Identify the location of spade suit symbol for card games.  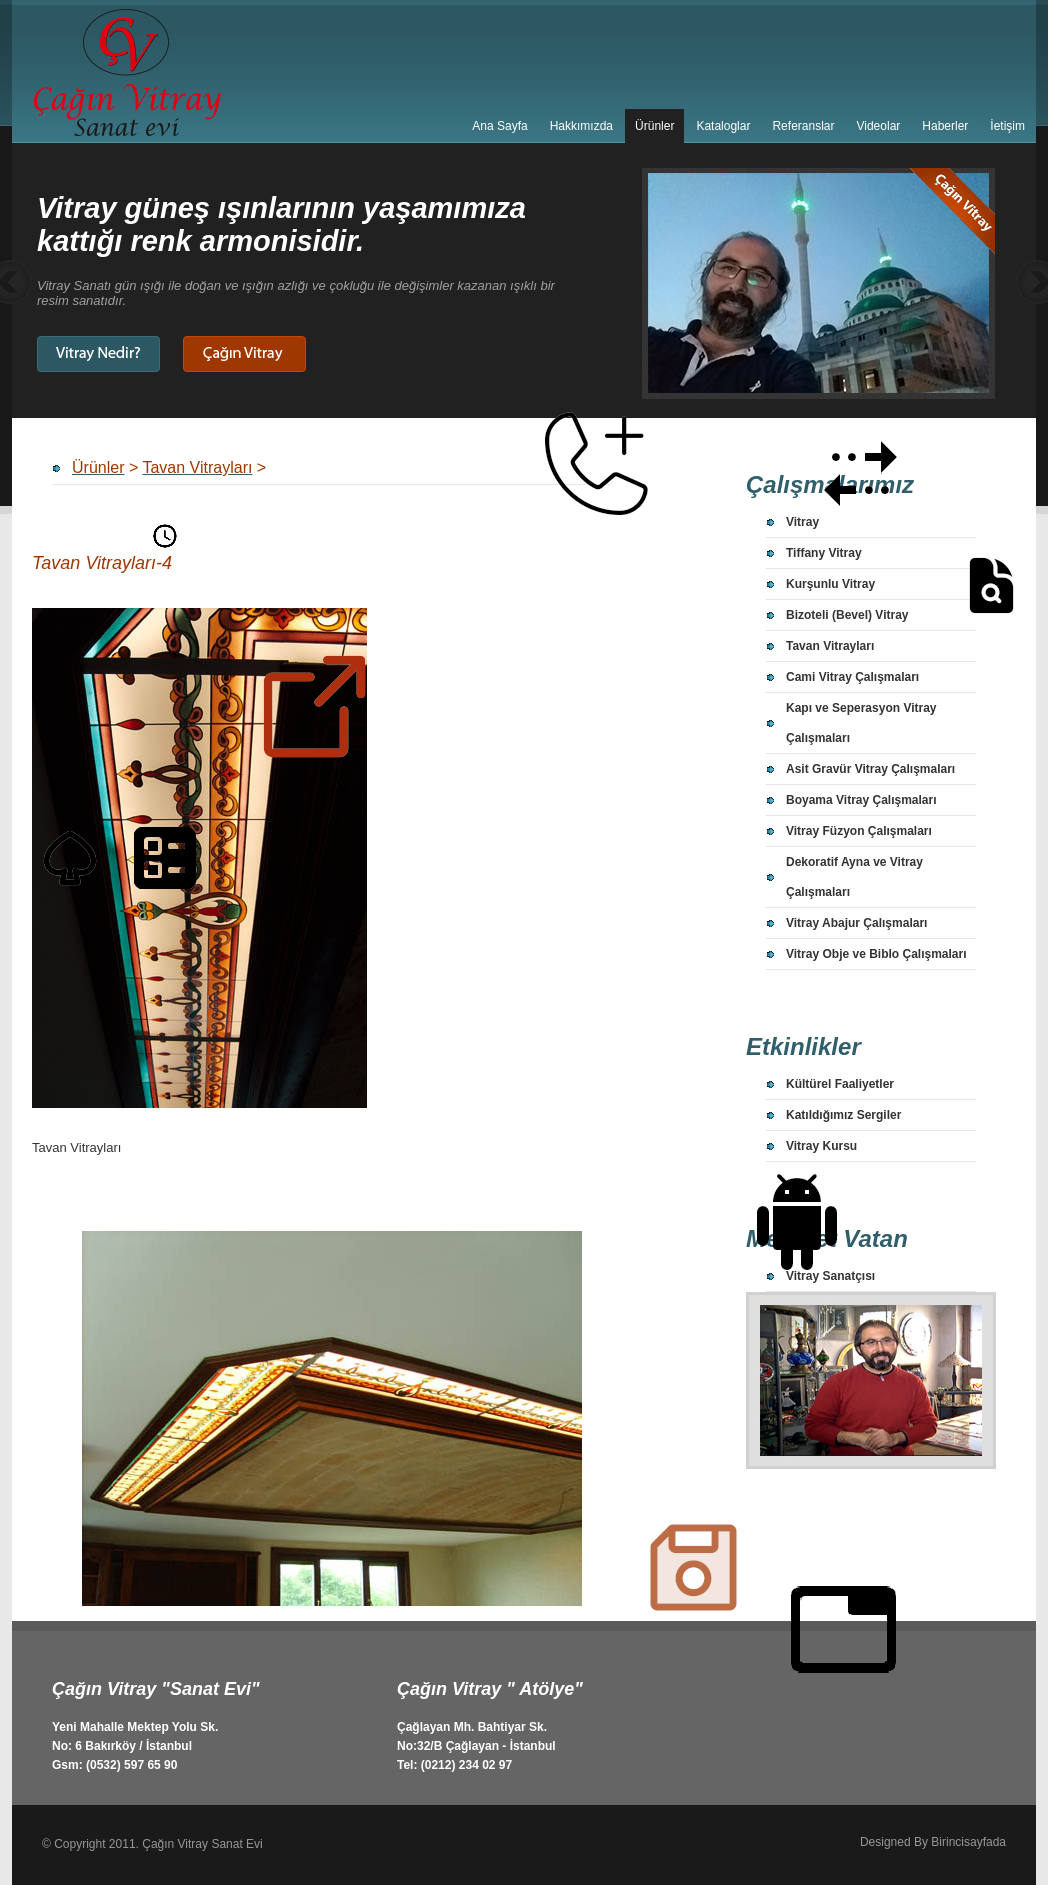
(70, 859).